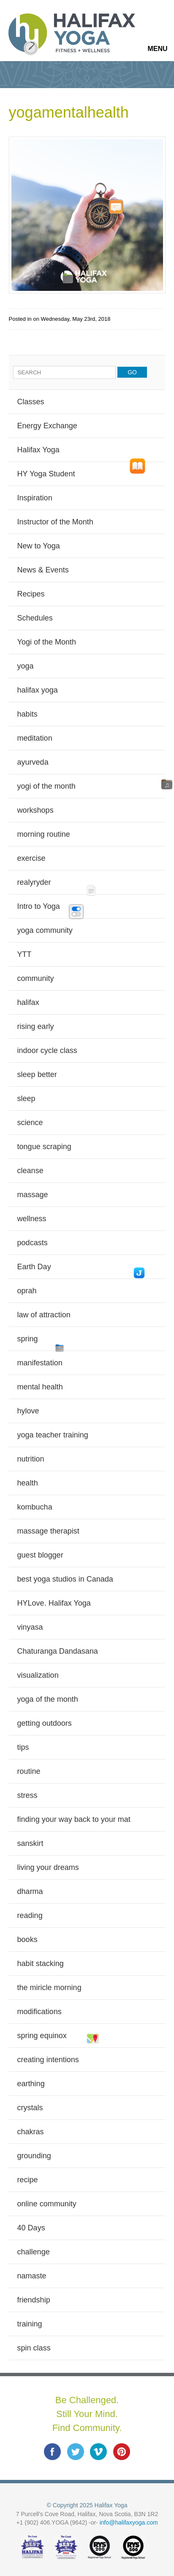 The image size is (174, 2576). What do you see at coordinates (167, 784) in the screenshot?
I see `open your music folder` at bounding box center [167, 784].